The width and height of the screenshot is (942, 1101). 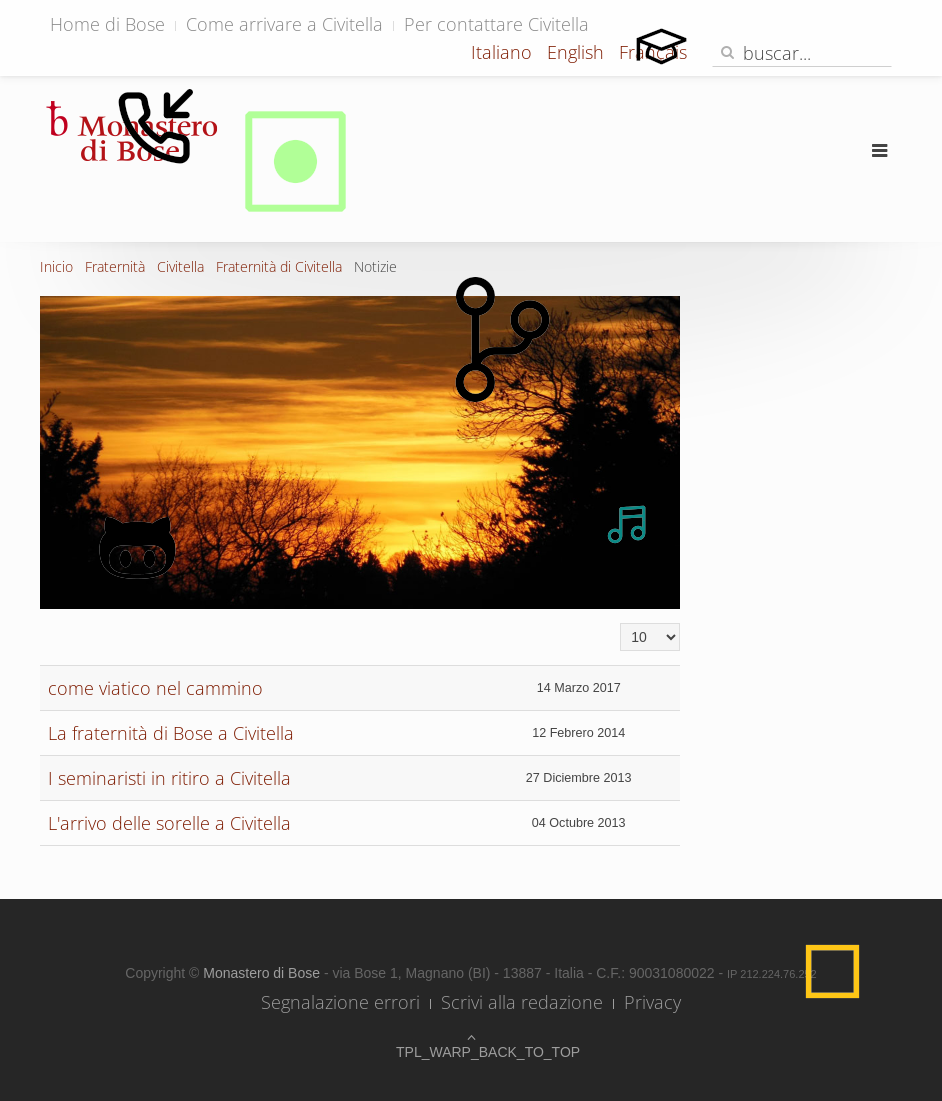 I want to click on incoming call indicator, so click(x=154, y=128).